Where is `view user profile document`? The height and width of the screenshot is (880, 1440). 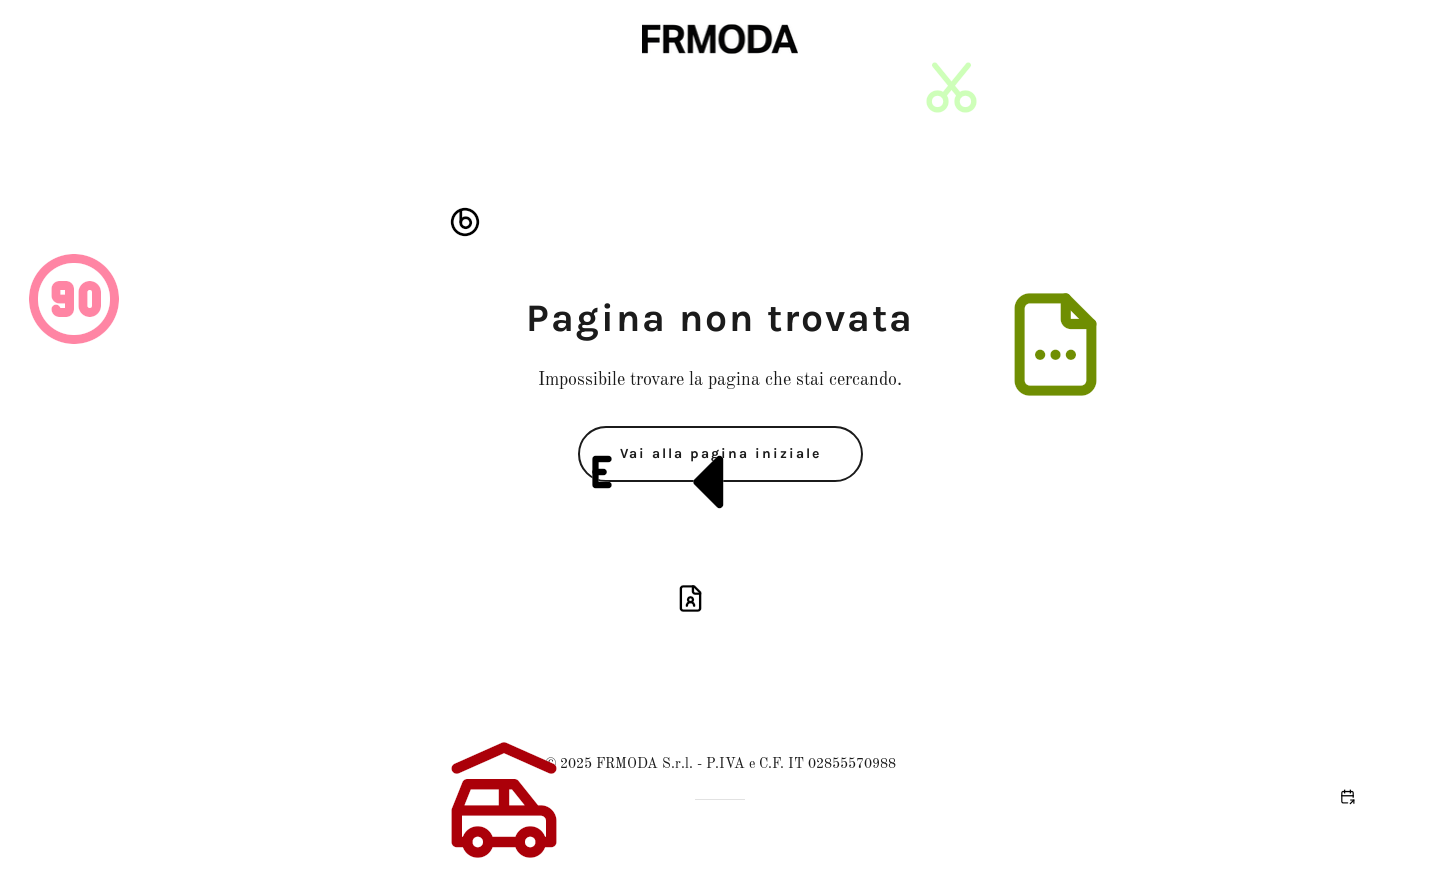
view user profile document is located at coordinates (690, 598).